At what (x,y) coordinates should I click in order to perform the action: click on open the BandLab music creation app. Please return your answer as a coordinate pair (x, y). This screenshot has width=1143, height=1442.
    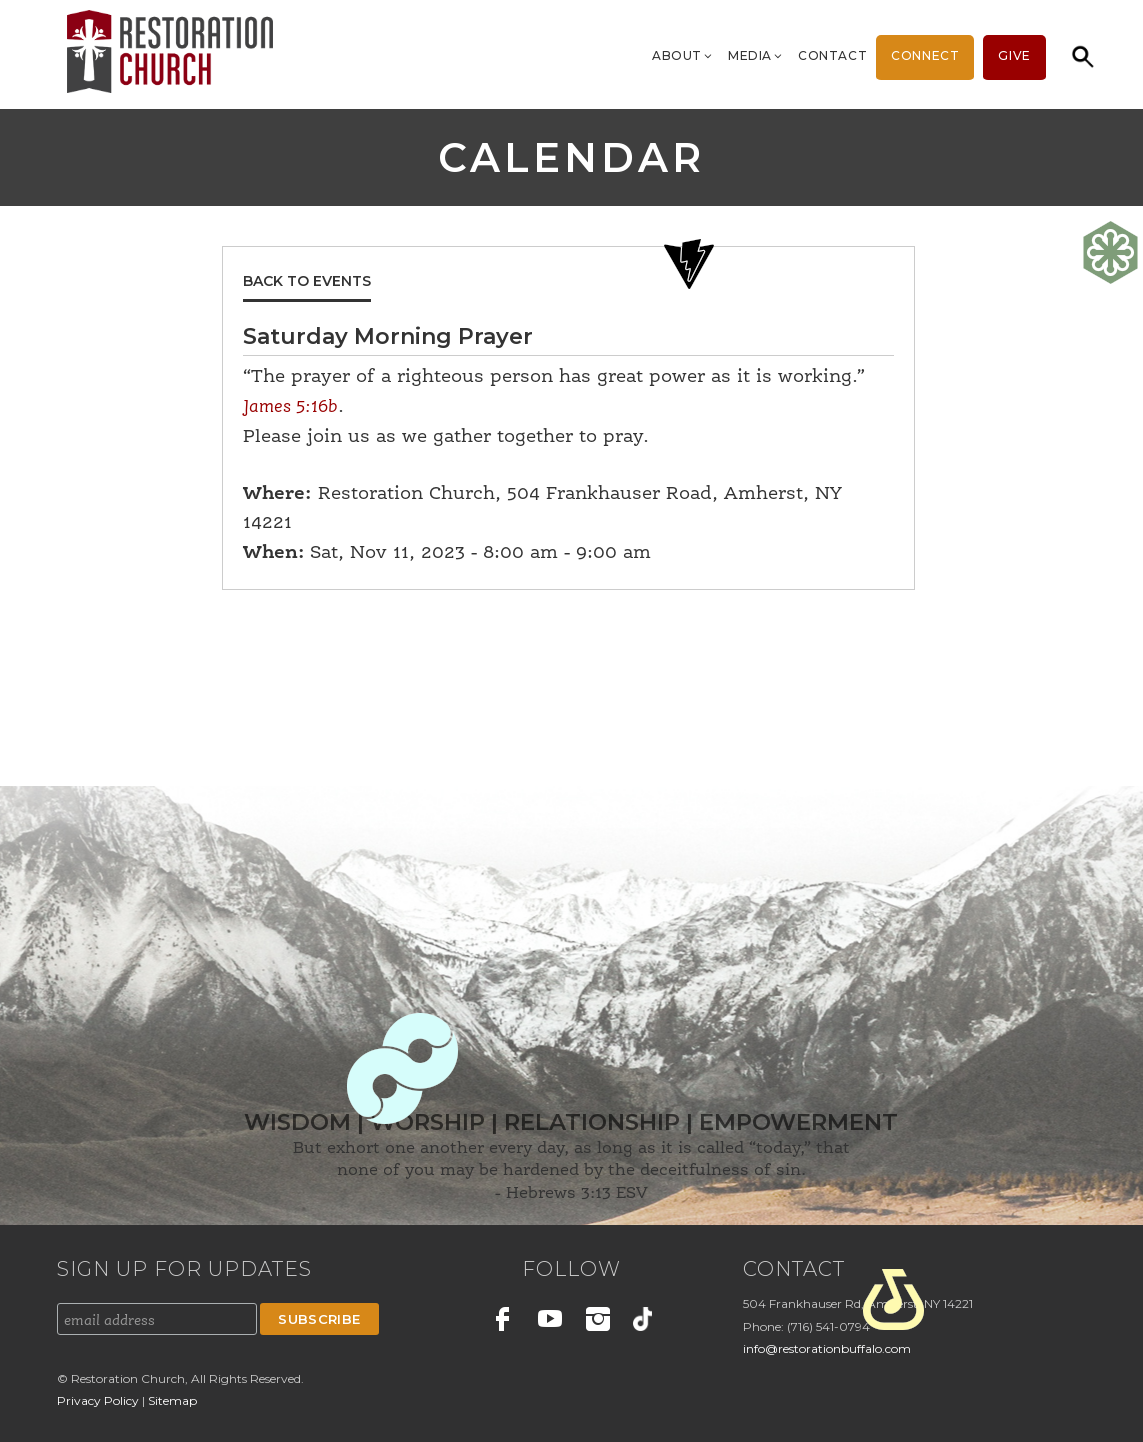
    Looking at the image, I should click on (893, 1299).